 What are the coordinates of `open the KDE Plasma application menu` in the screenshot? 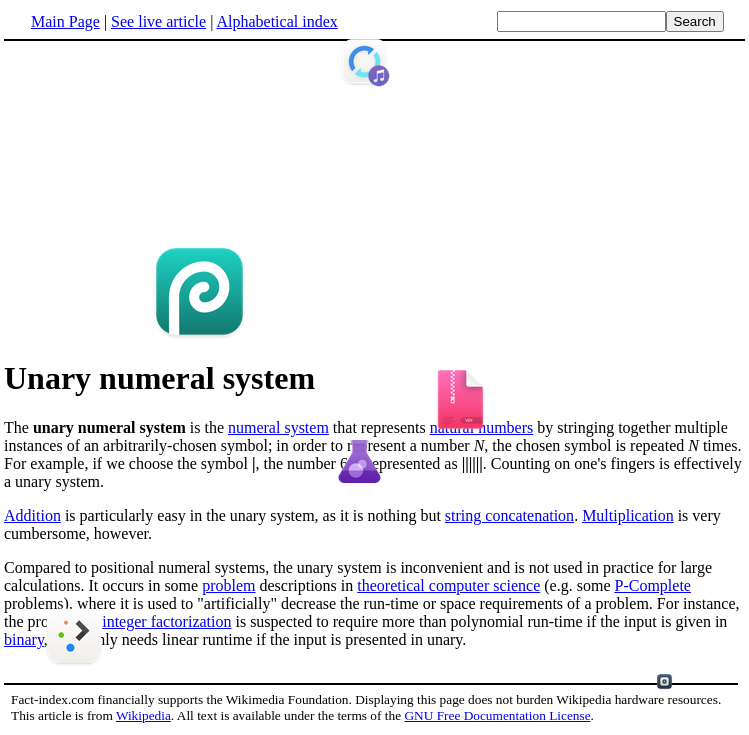 It's located at (74, 636).